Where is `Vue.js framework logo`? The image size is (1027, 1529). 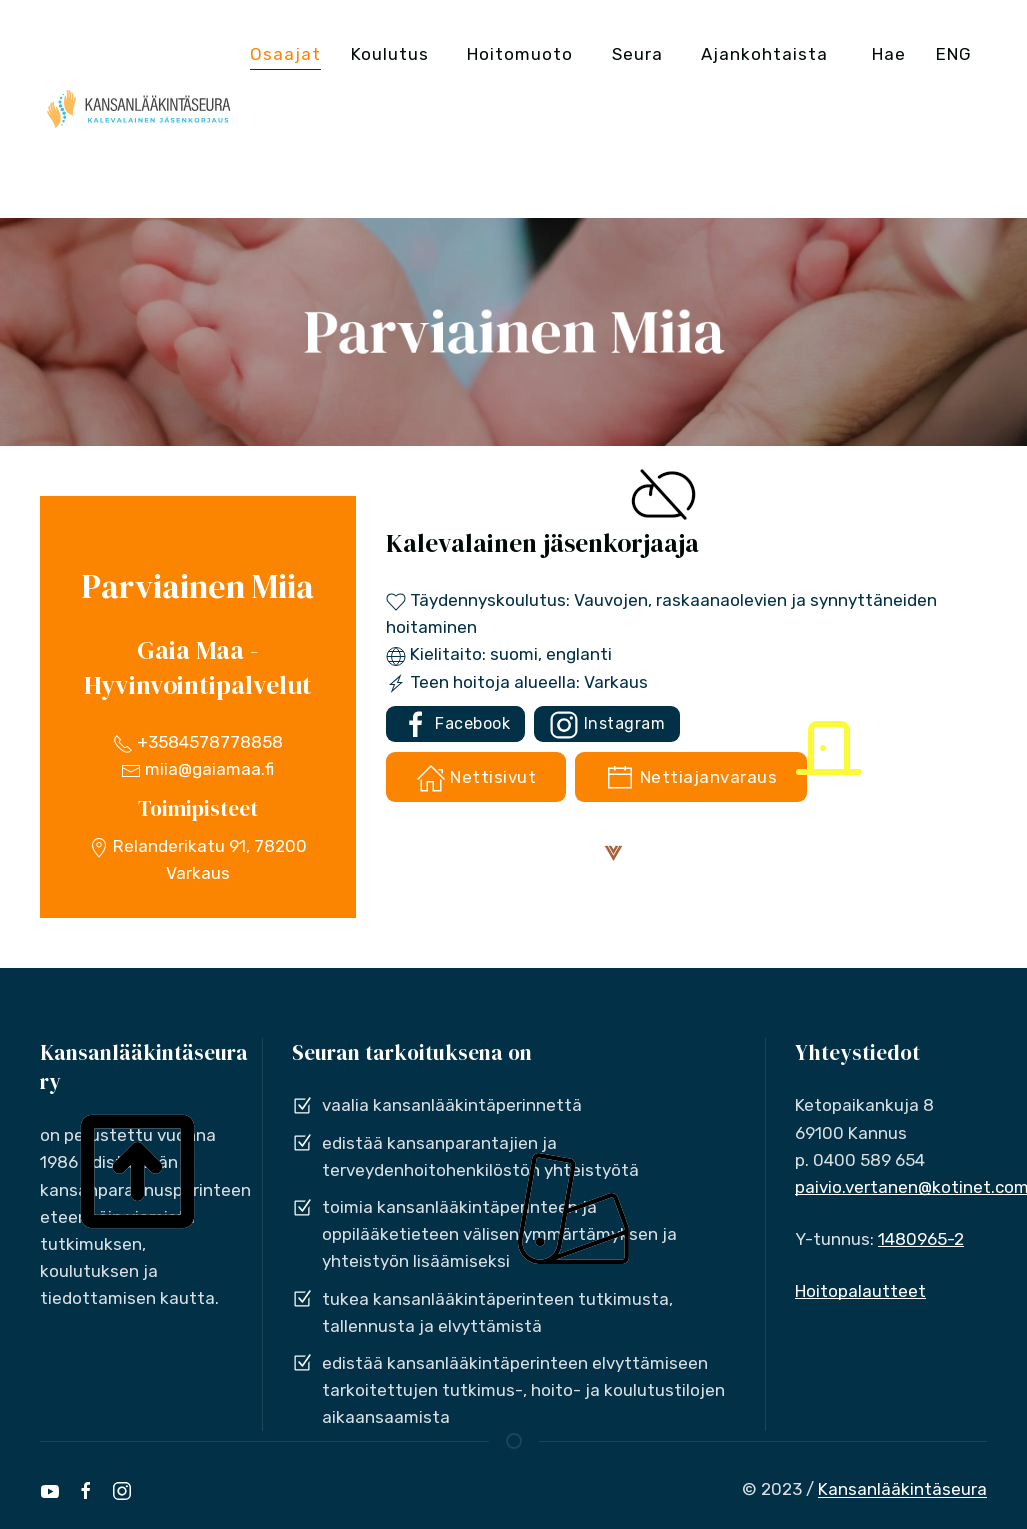 Vue.js framework logo is located at coordinates (613, 853).